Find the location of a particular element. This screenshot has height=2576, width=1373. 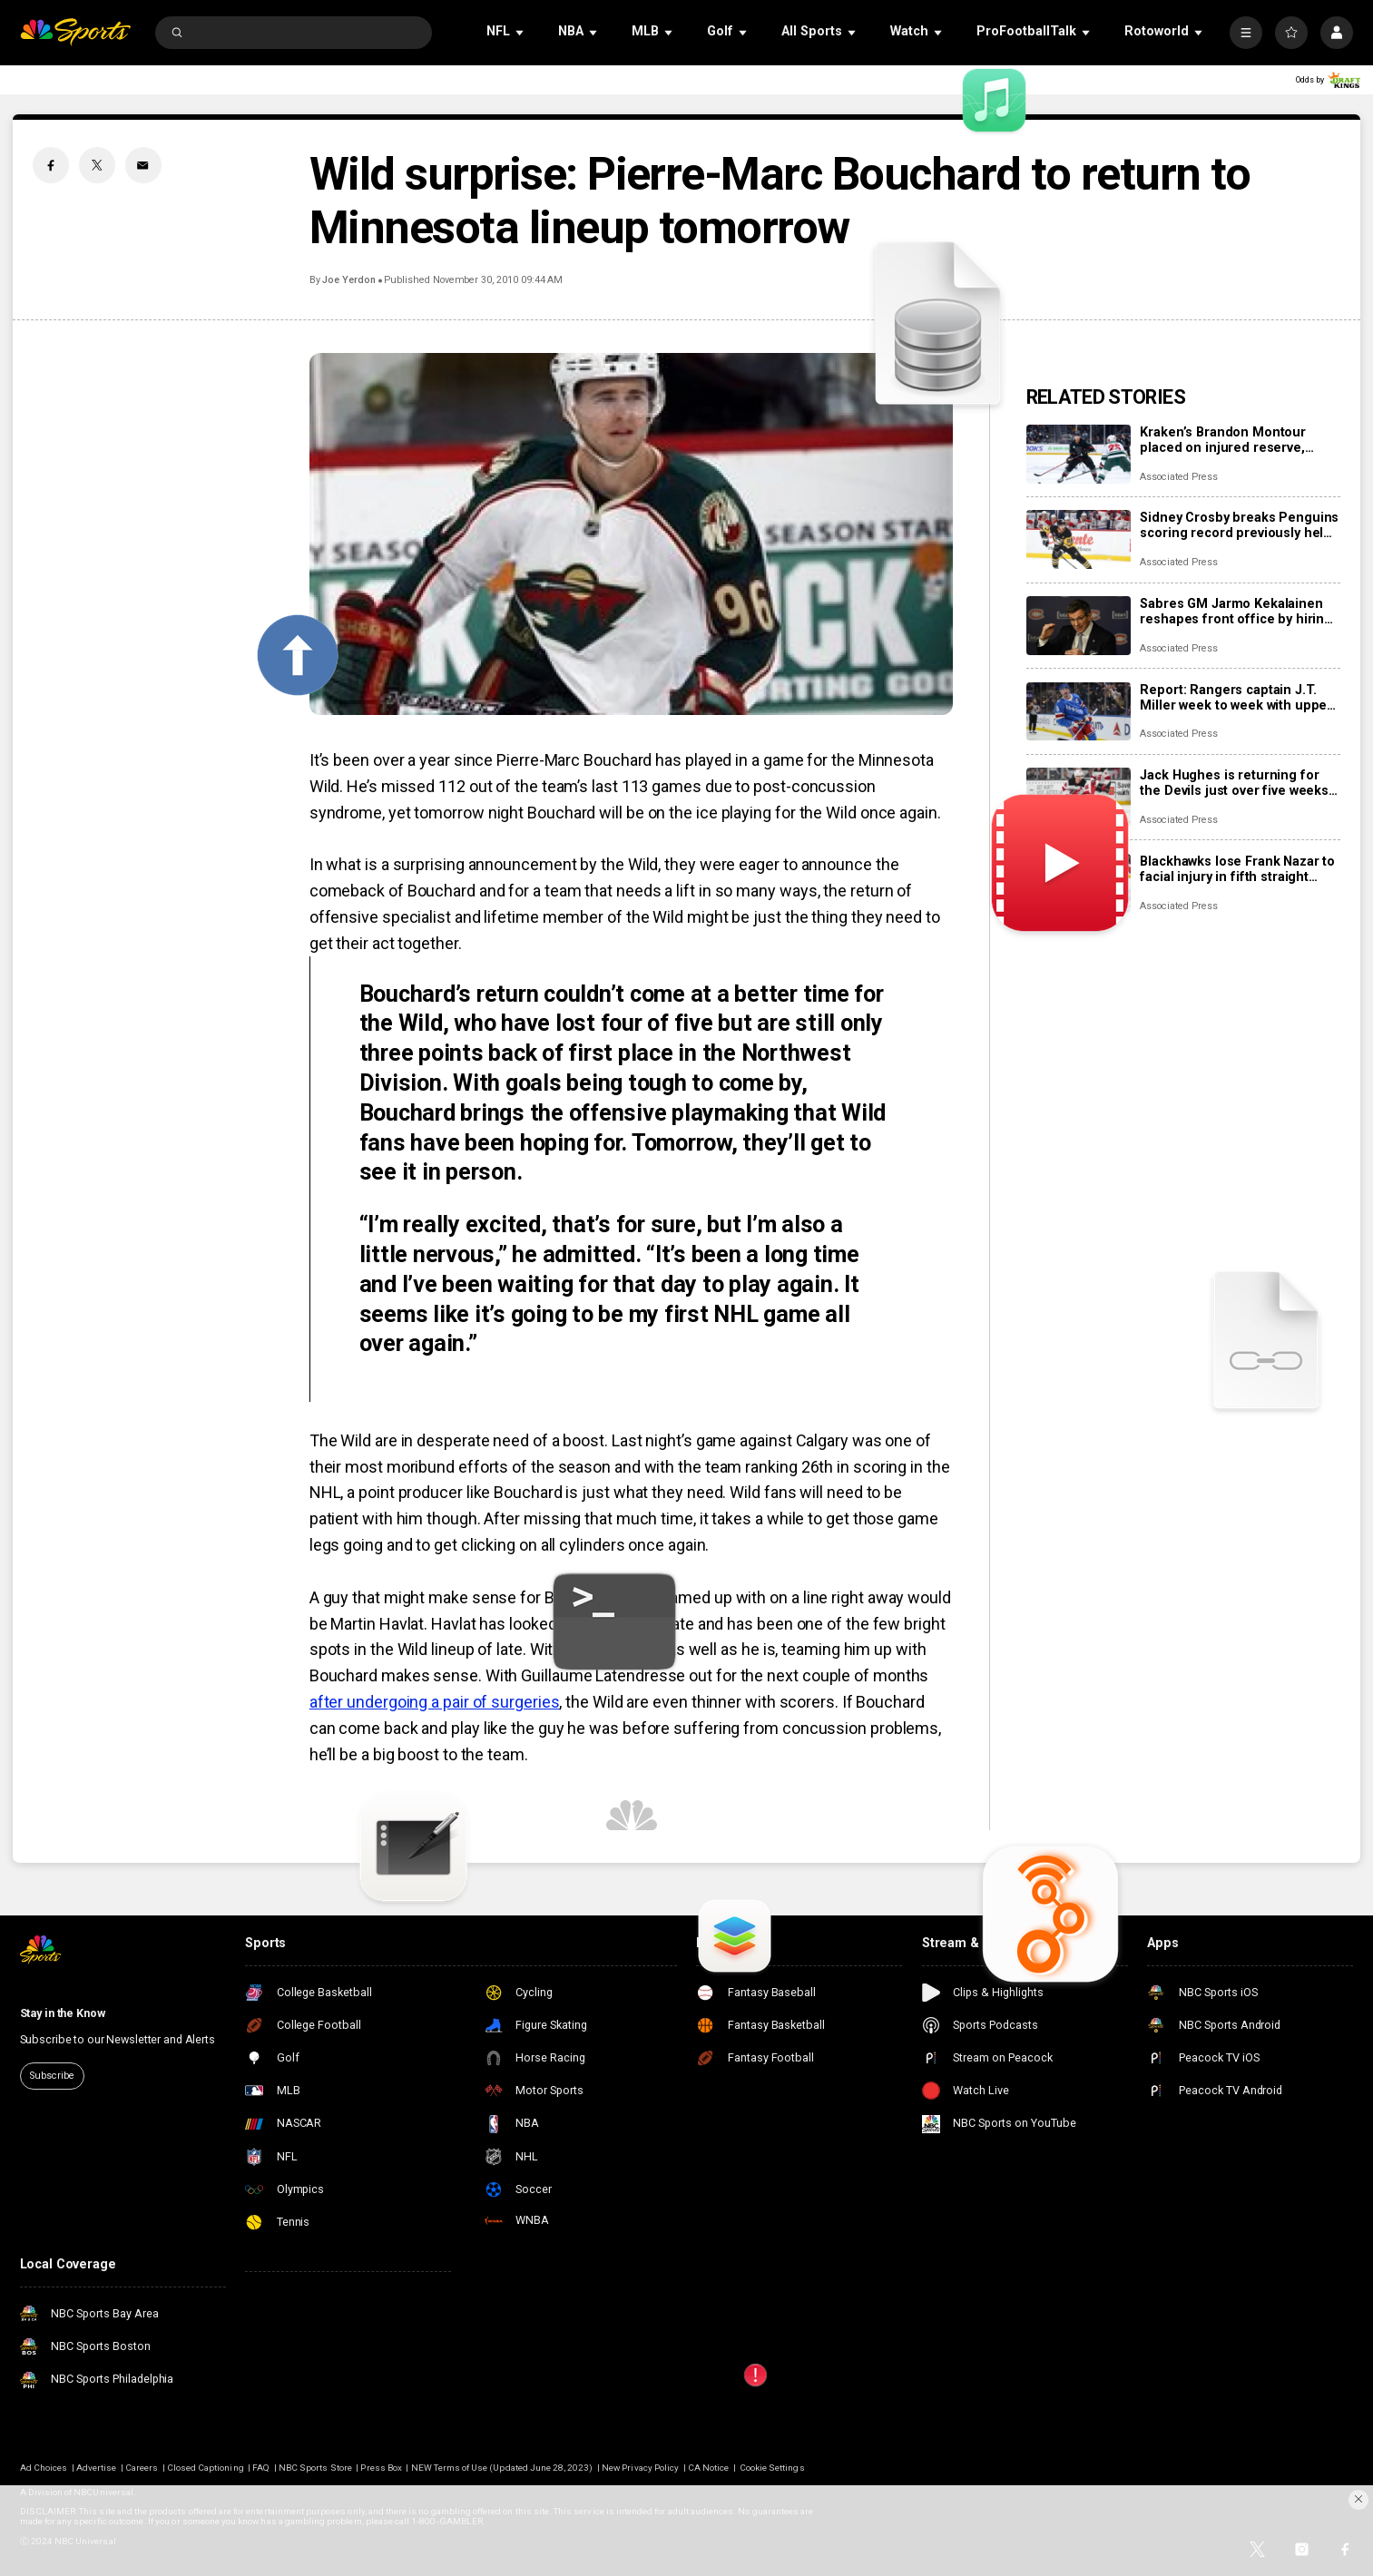

open an sql database file is located at coordinates (937, 326).